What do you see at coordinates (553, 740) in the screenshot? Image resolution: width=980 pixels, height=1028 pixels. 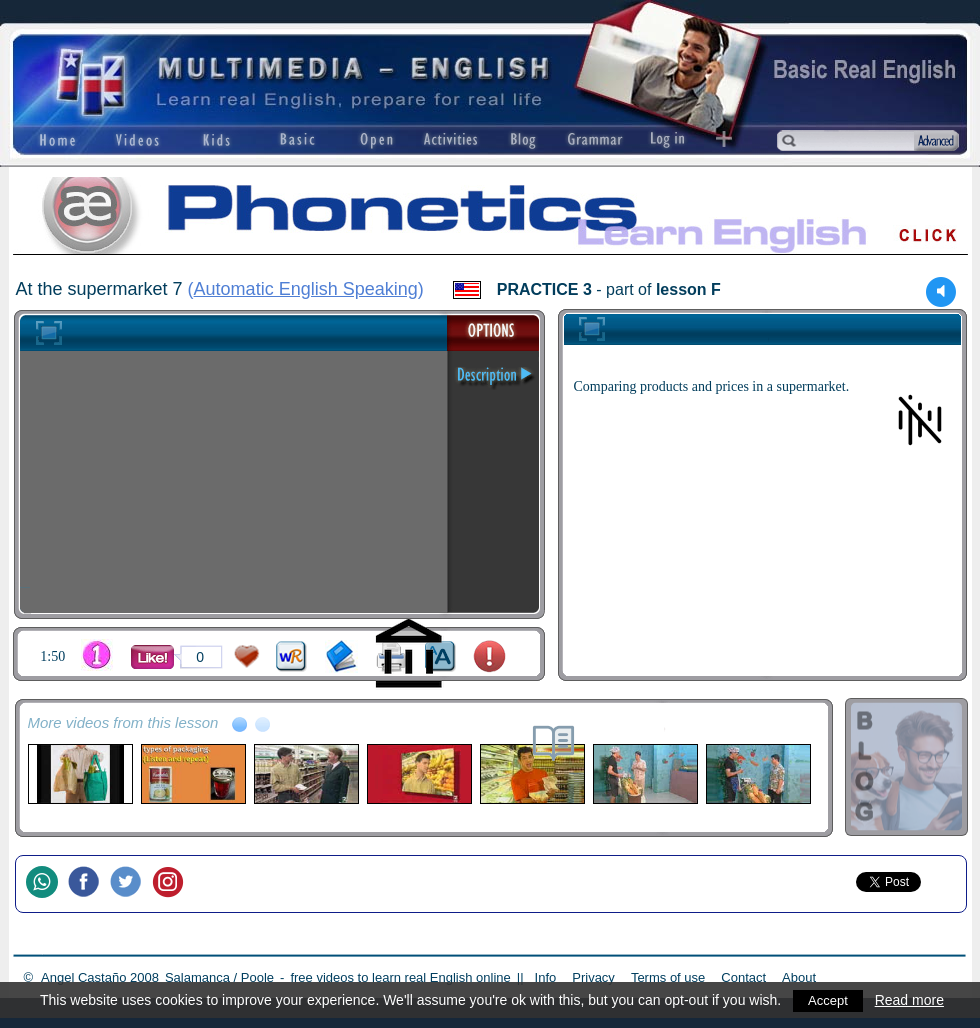 I see `open reading mode or e-reader` at bounding box center [553, 740].